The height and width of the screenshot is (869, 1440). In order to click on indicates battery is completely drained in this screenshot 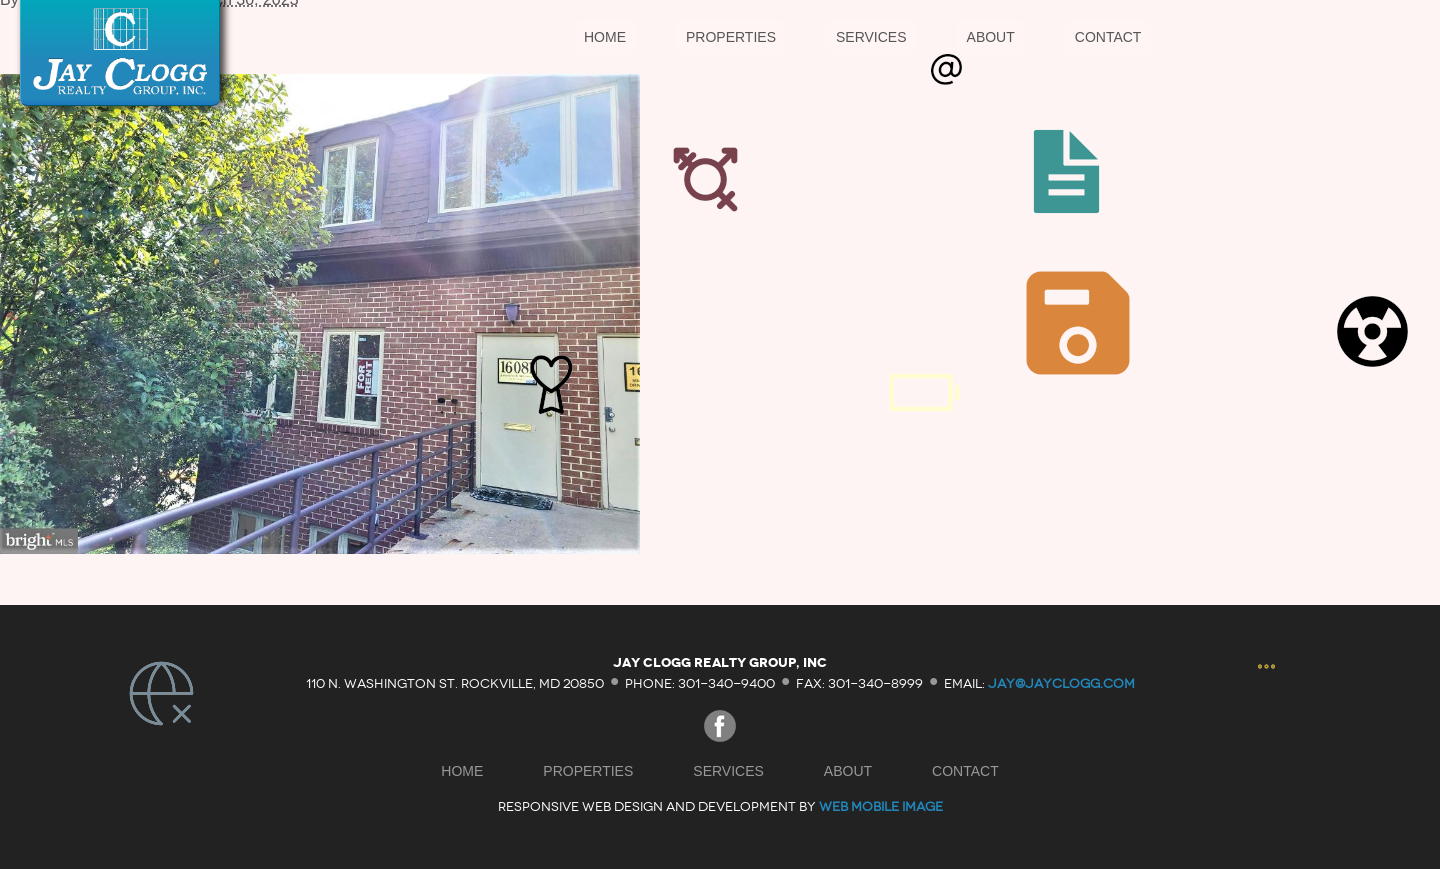, I will do `click(924, 392)`.